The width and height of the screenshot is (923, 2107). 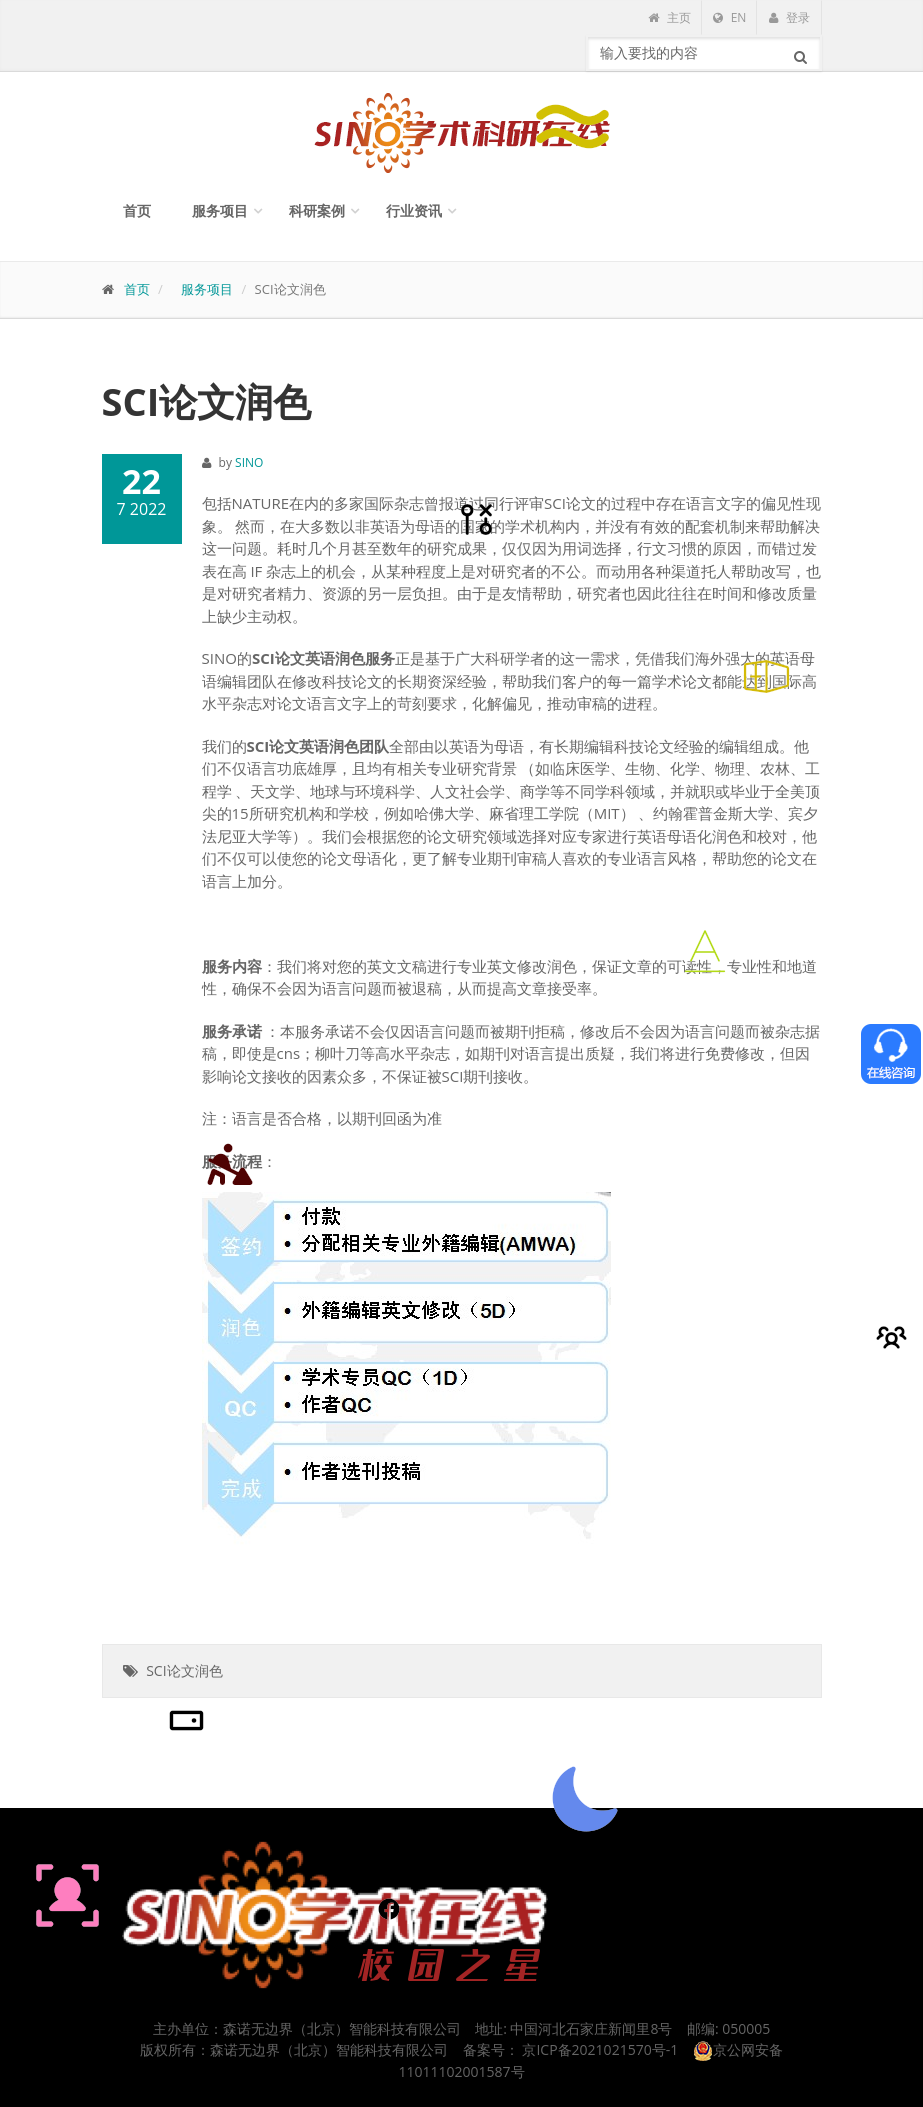 What do you see at coordinates (891, 1336) in the screenshot?
I see `view group members or team` at bounding box center [891, 1336].